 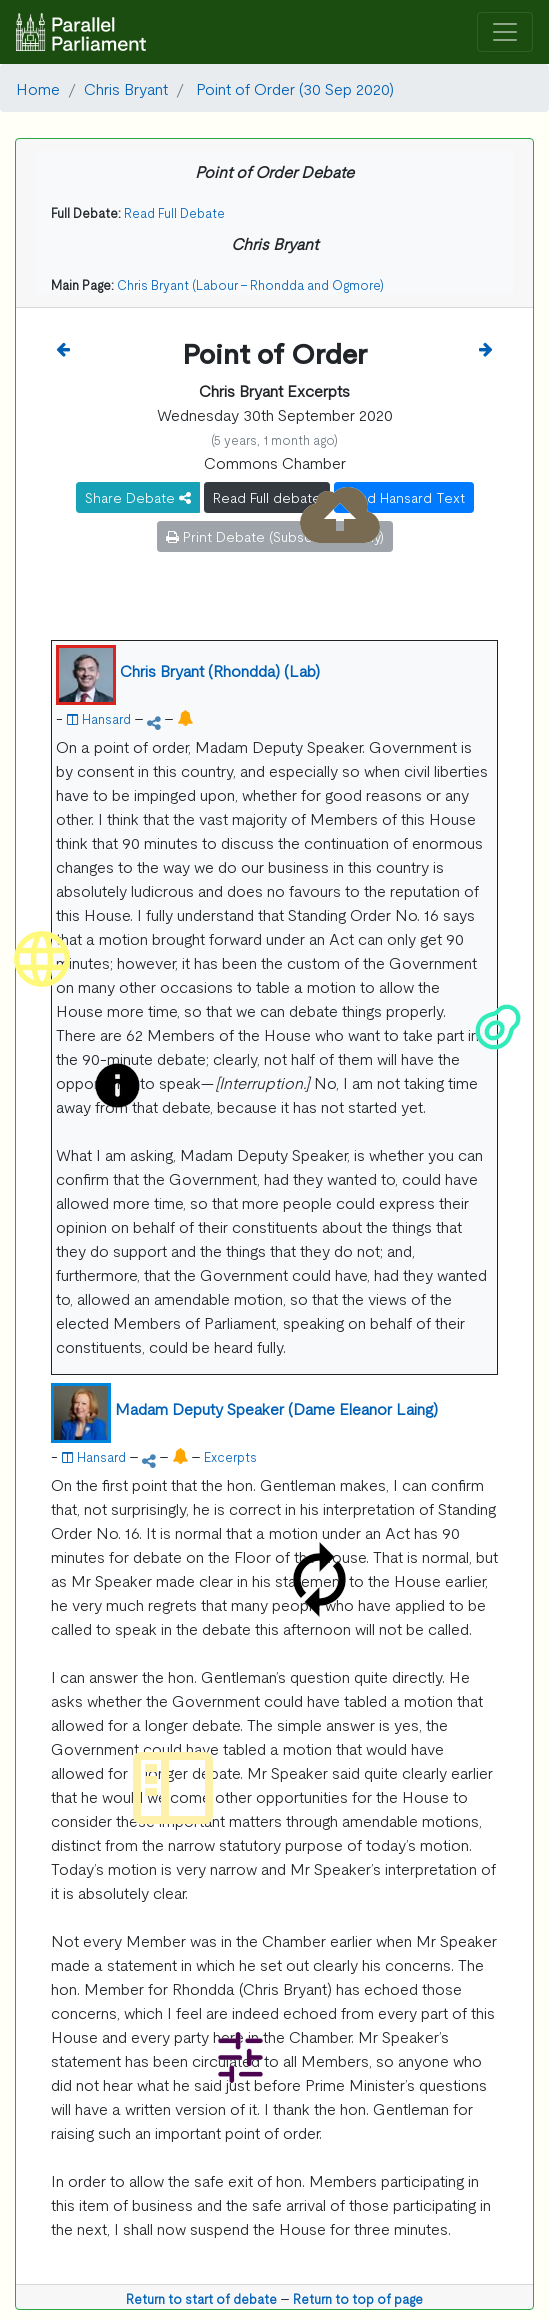 I want to click on show sidebar navigation panel, so click(x=173, y=1788).